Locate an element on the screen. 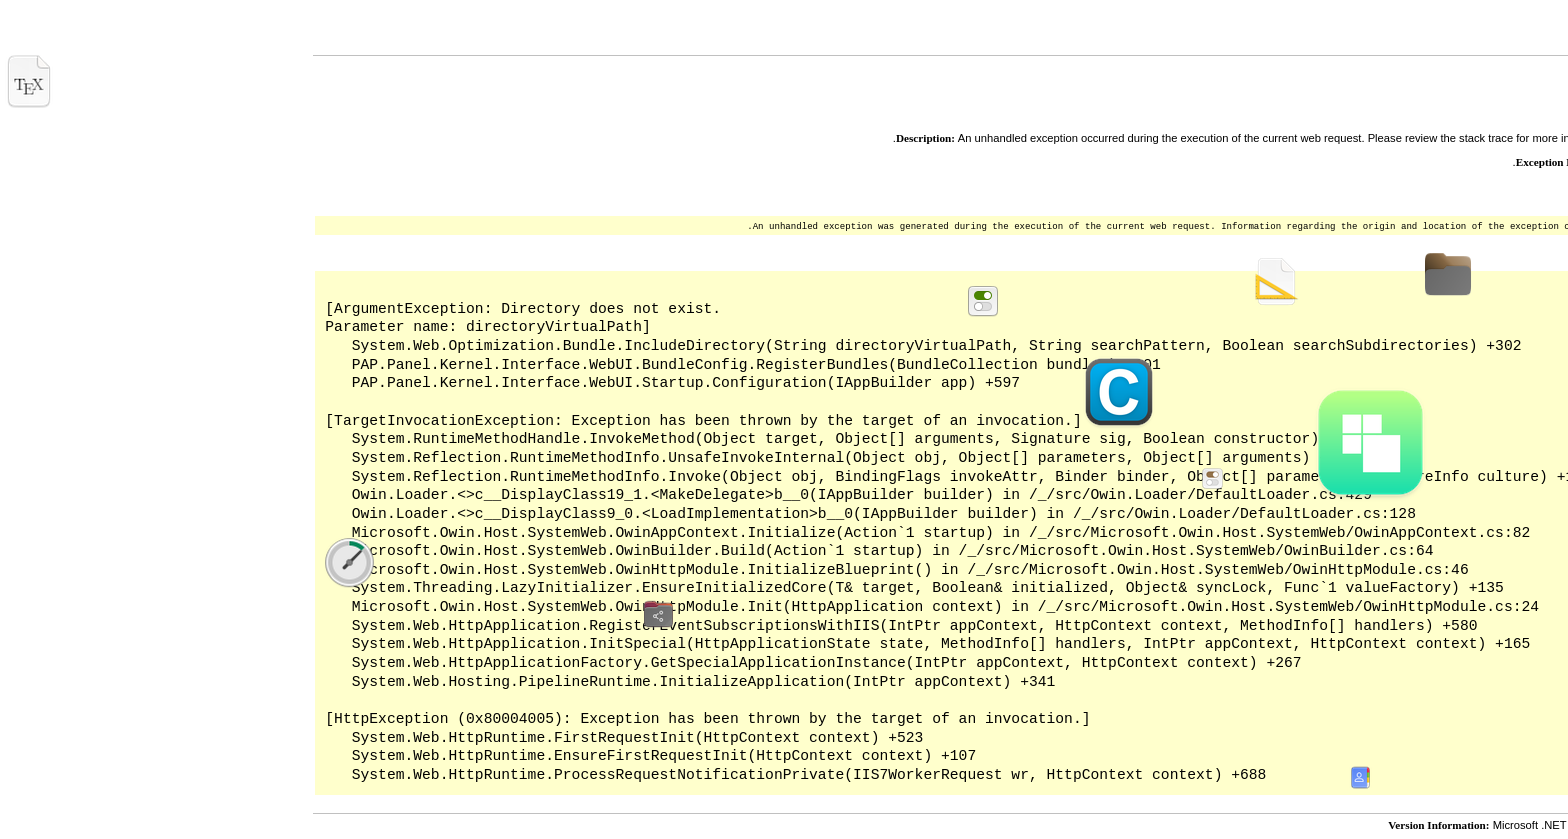 Image resolution: width=1568 pixels, height=839 pixels. open the contacts app is located at coordinates (1360, 777).